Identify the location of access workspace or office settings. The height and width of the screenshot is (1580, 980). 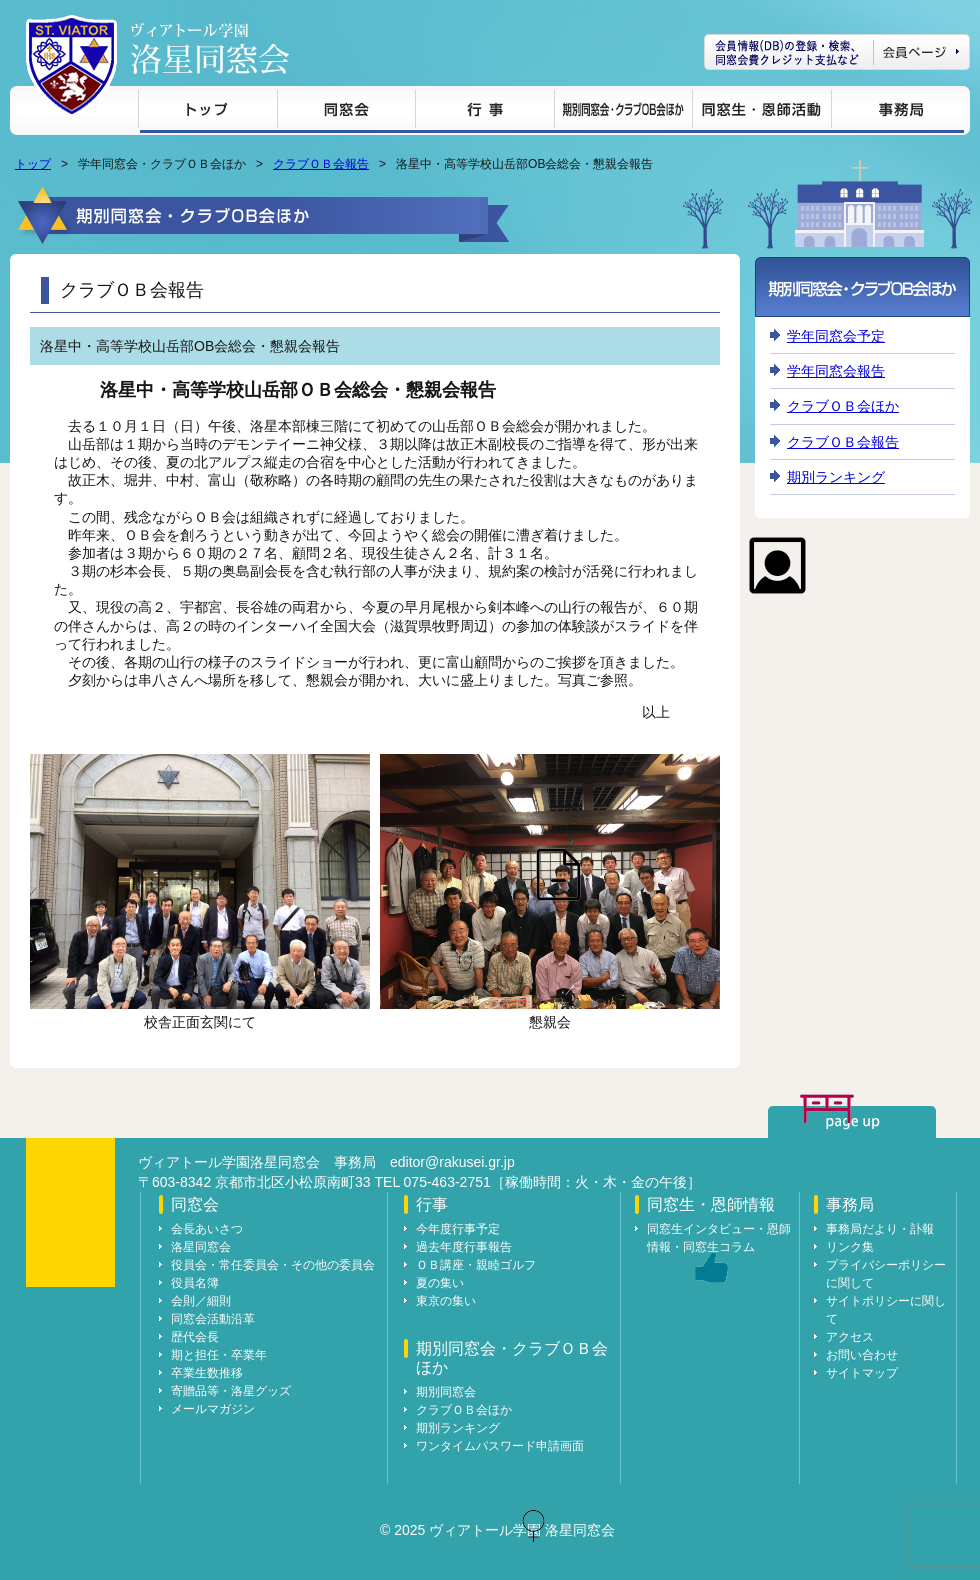
(827, 1108).